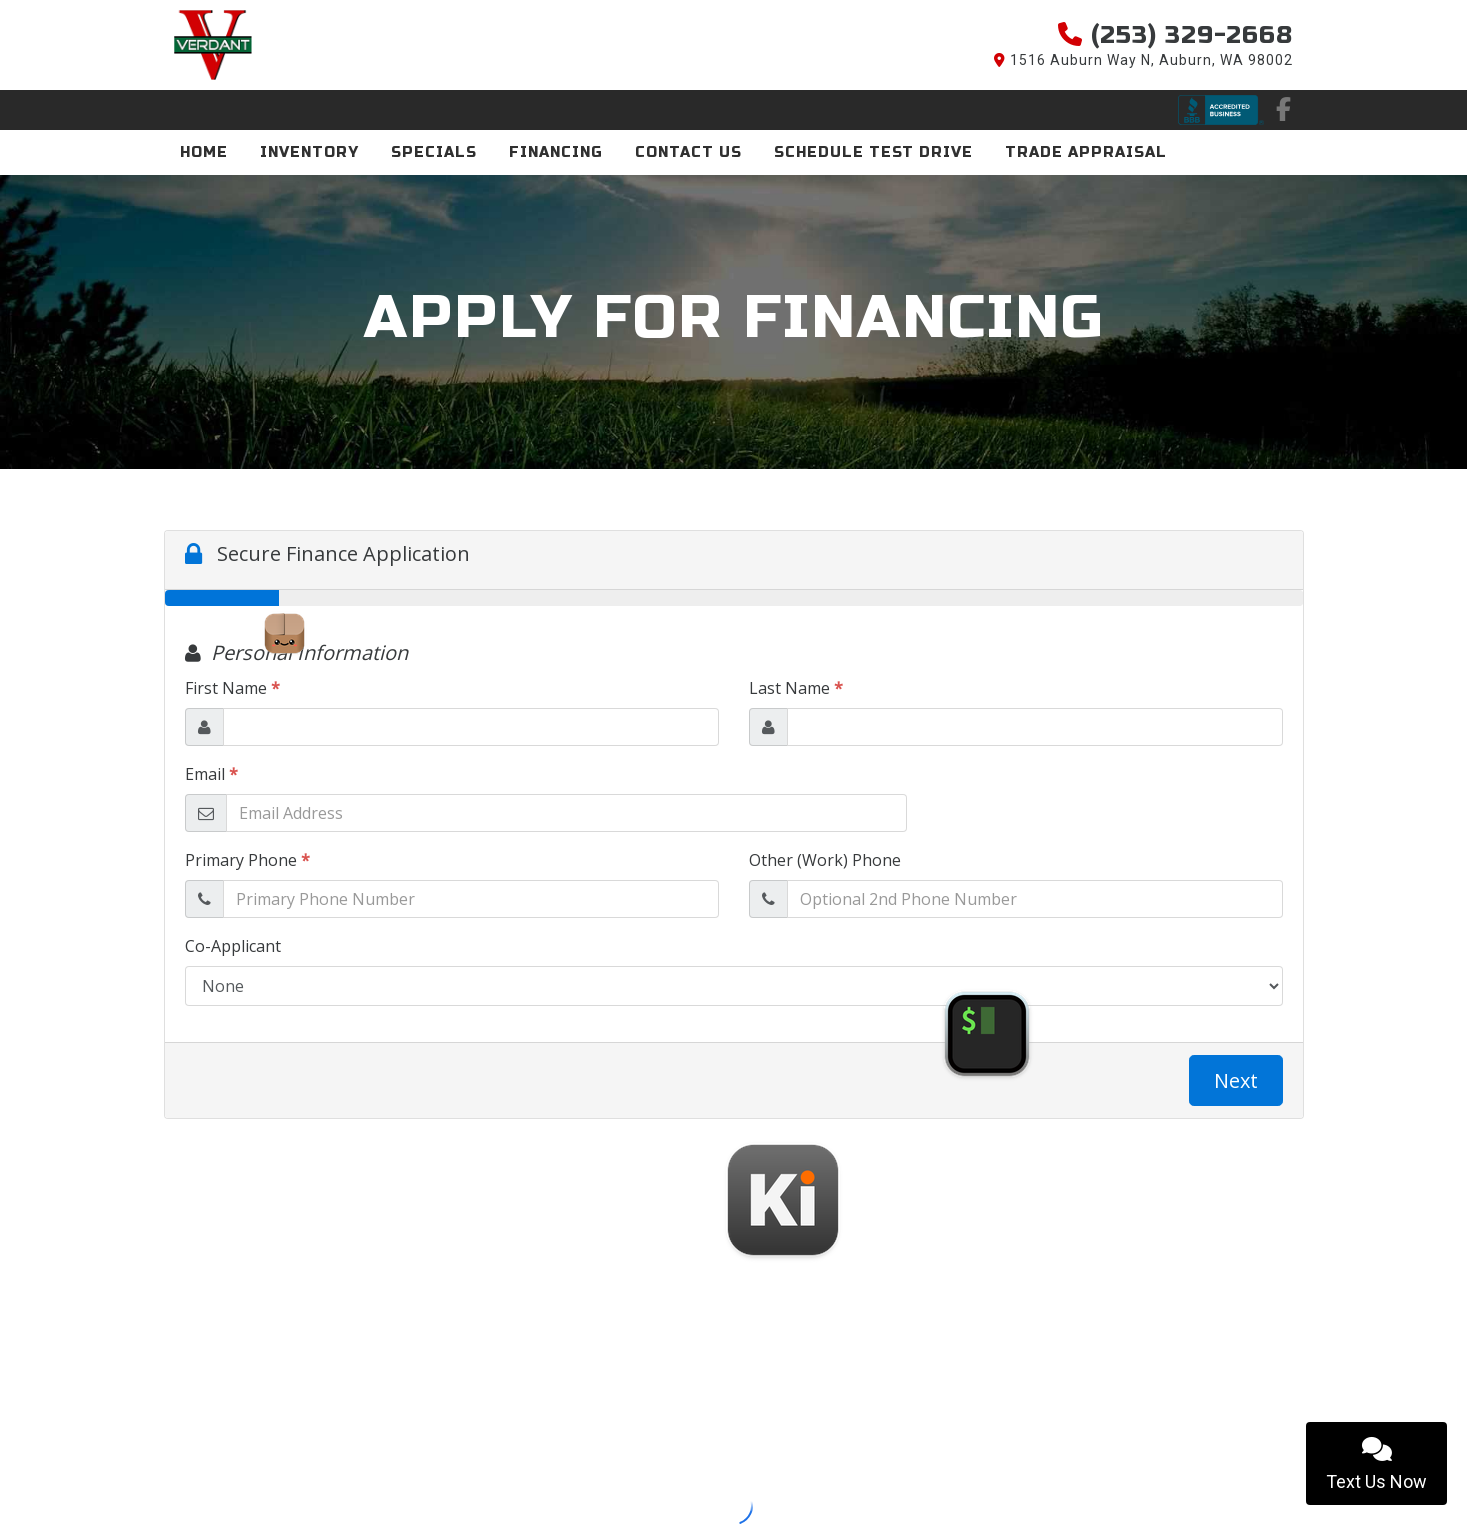 The height and width of the screenshot is (1525, 1467). What do you see at coordinates (783, 1200) in the screenshot?
I see `open KiCad nightly build application` at bounding box center [783, 1200].